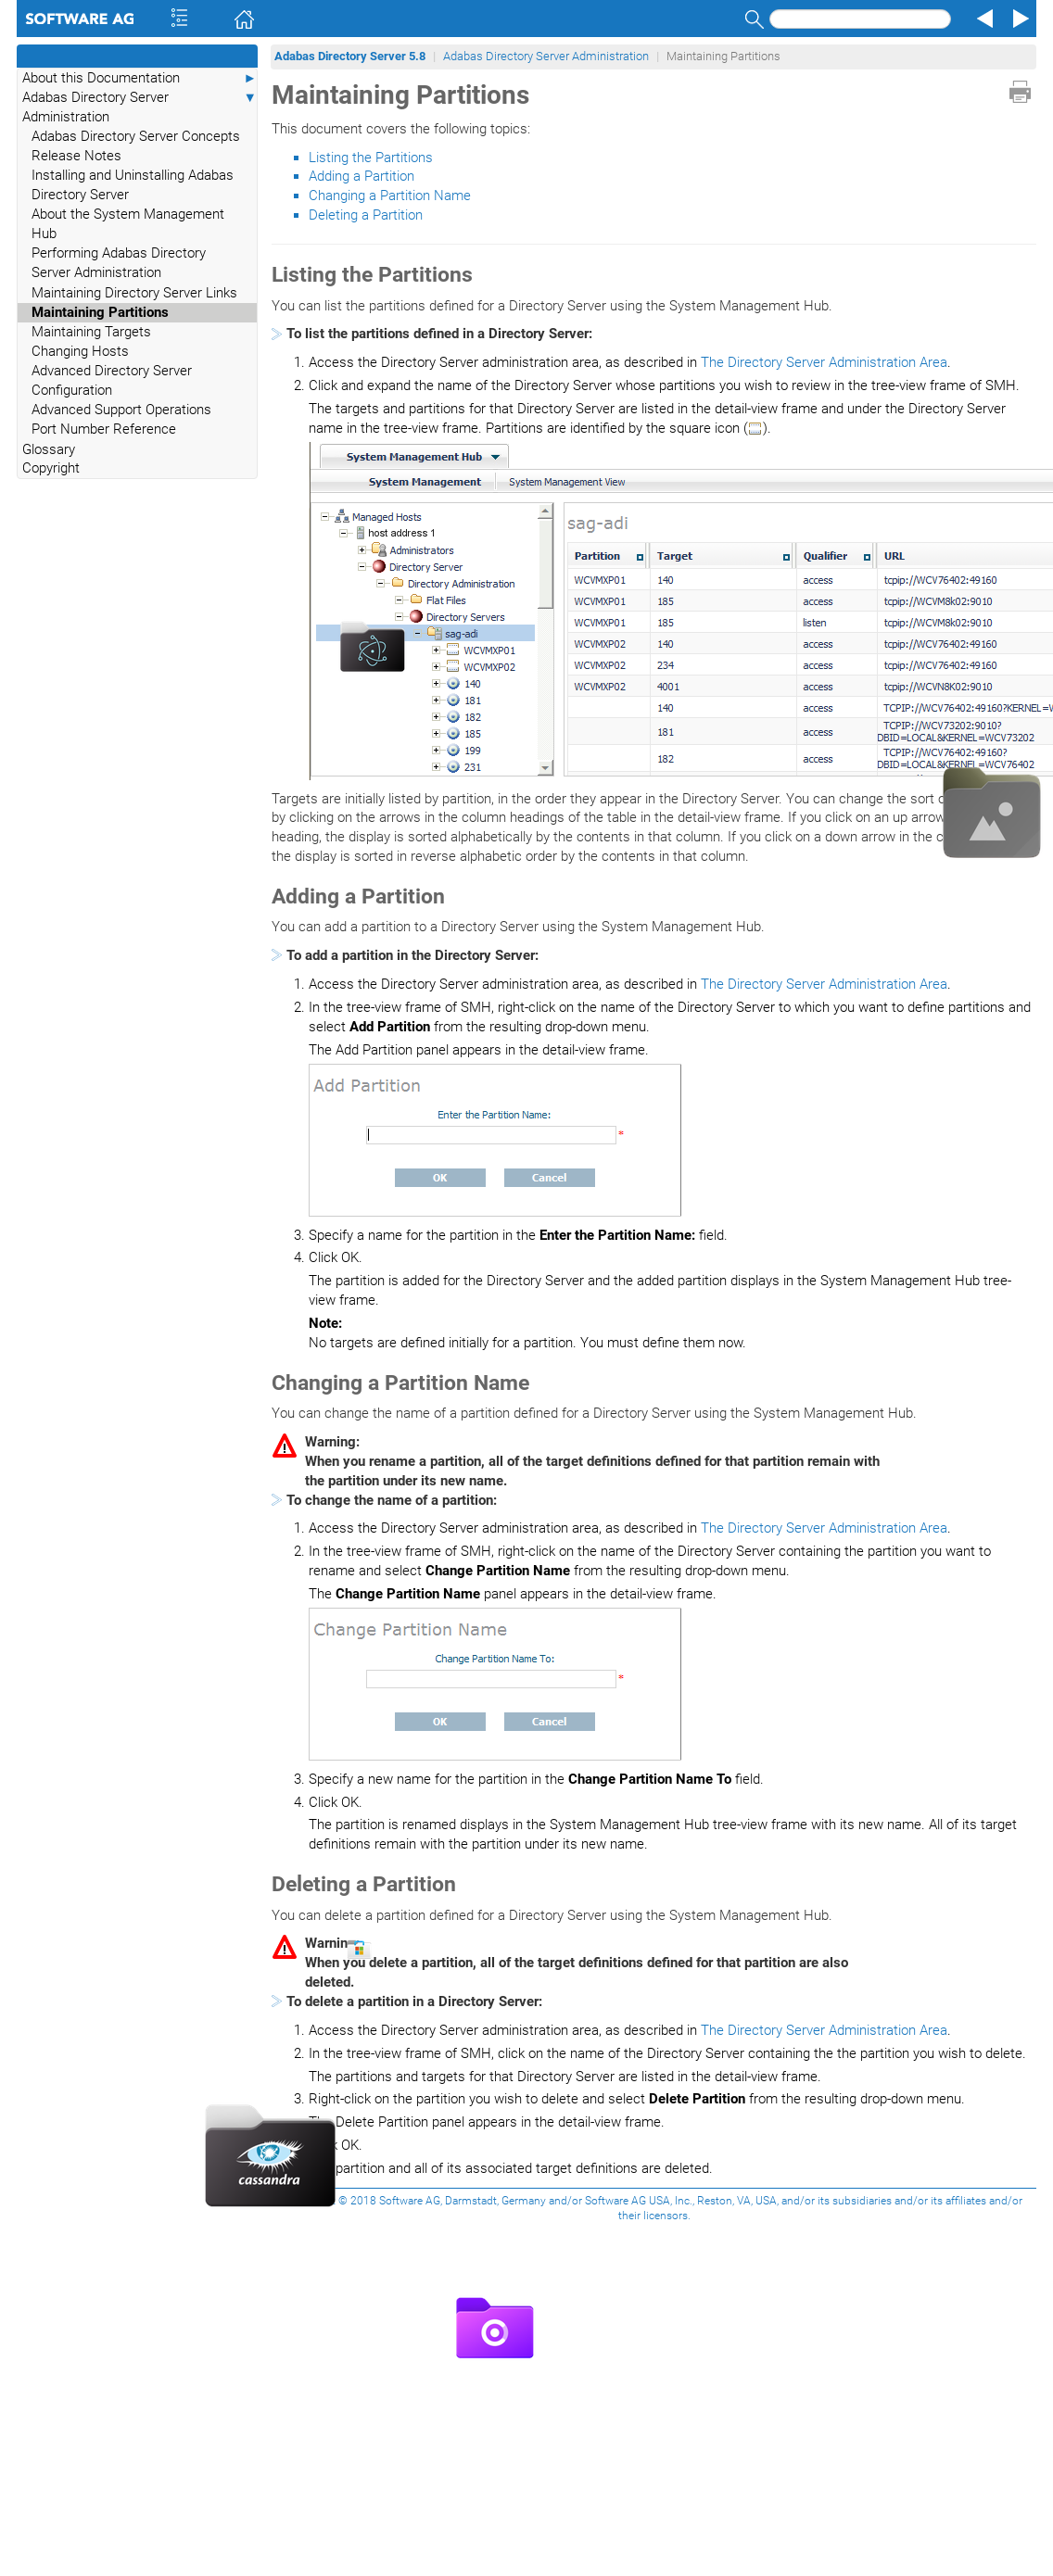 The width and height of the screenshot is (1053, 2576). What do you see at coordinates (270, 2159) in the screenshot?
I see `open Cassandra database project folder` at bounding box center [270, 2159].